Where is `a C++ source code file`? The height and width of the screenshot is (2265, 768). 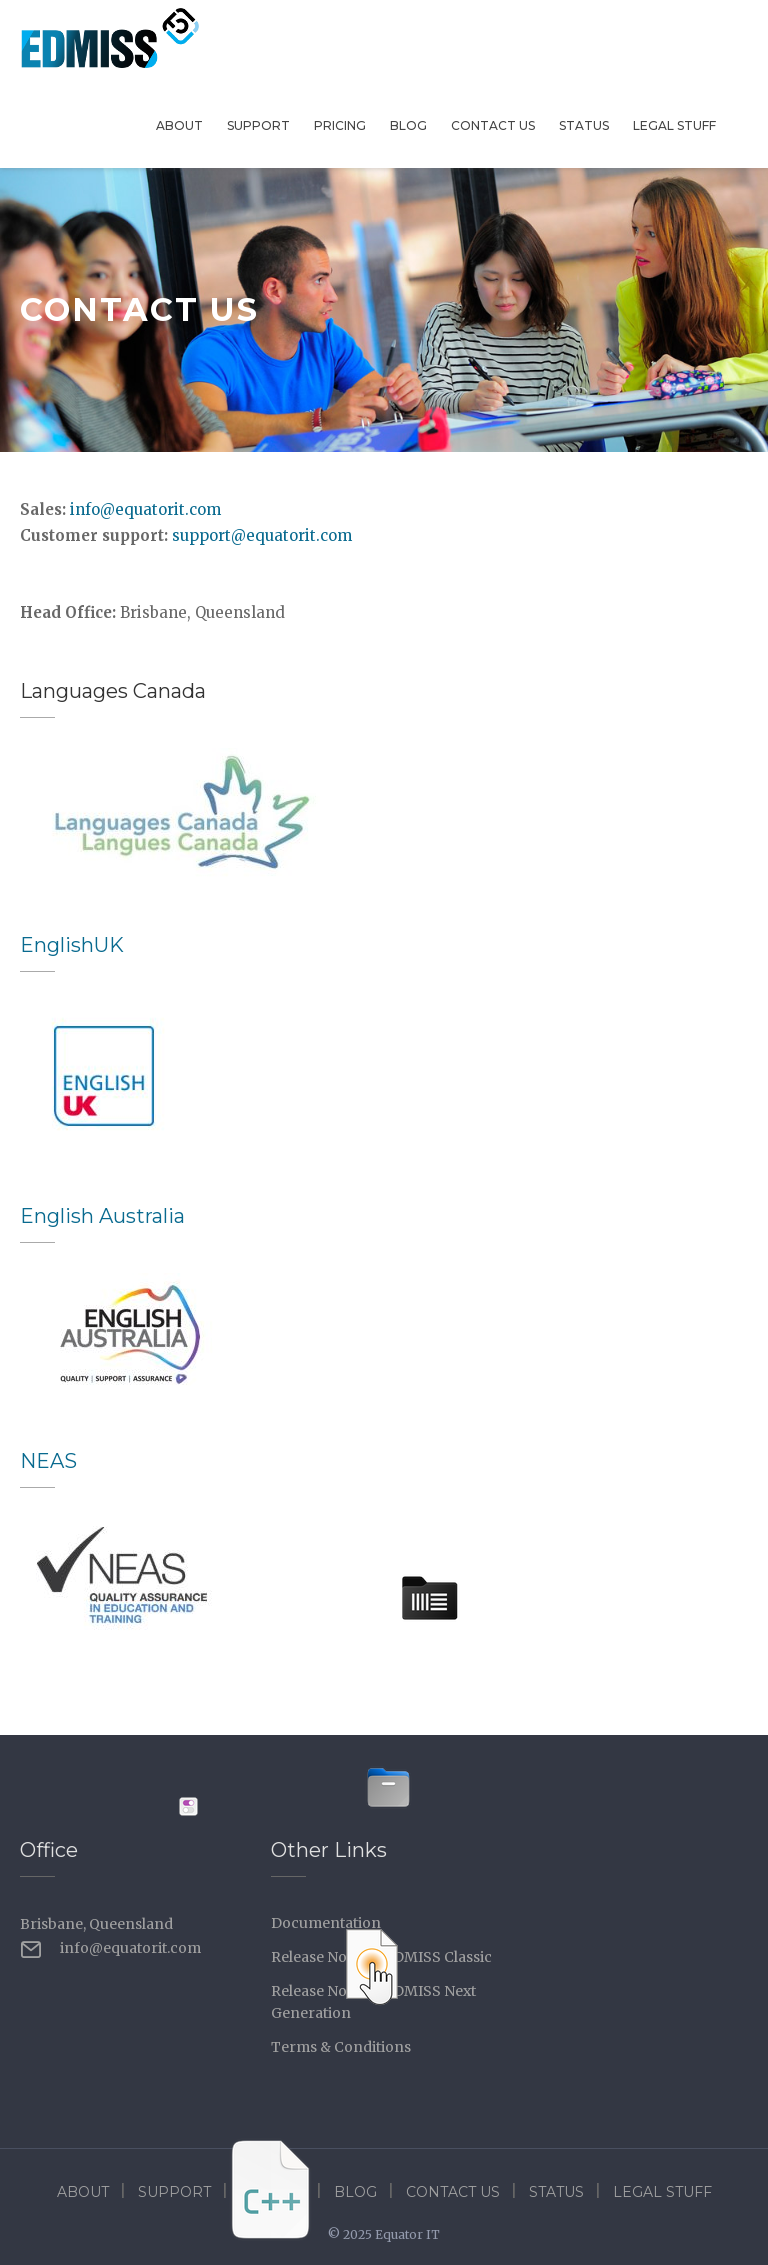
a C++ source code file is located at coordinates (270, 2189).